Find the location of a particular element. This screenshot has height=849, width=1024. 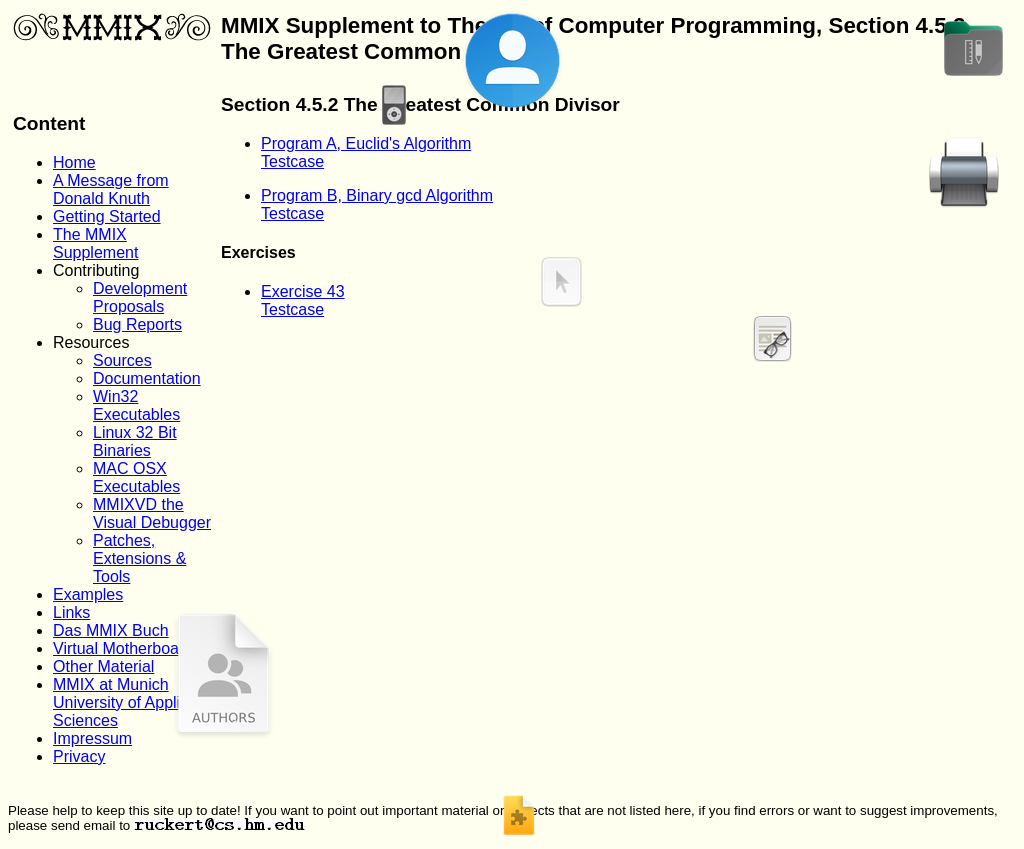

default user profile avatar is located at coordinates (512, 60).